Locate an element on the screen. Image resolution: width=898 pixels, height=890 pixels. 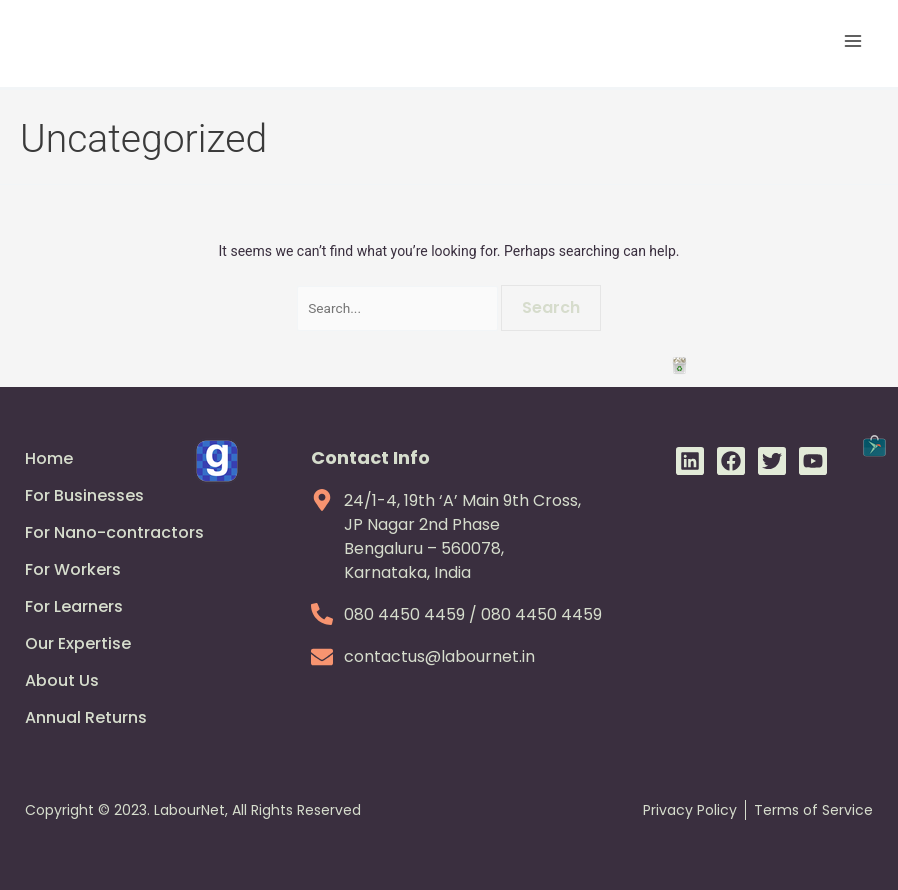
launch garry's mod game is located at coordinates (217, 461).